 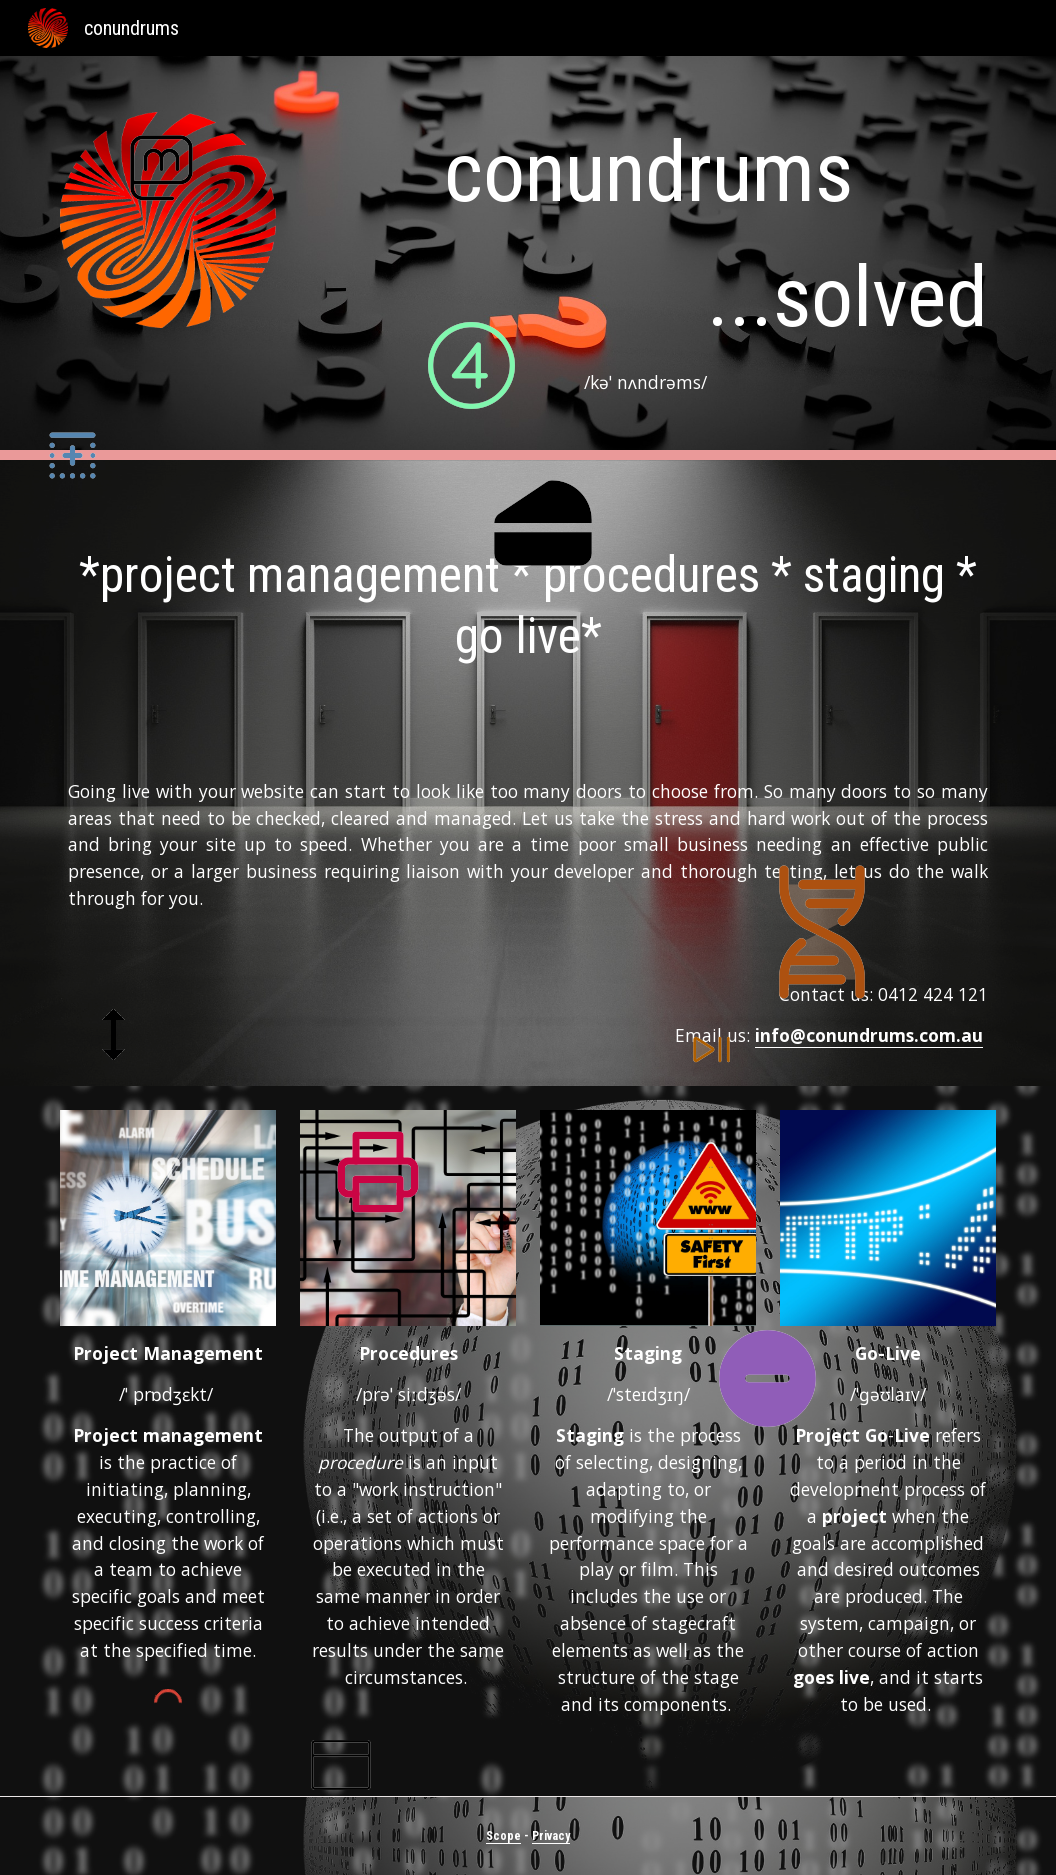 What do you see at coordinates (471, 365) in the screenshot?
I see `indicates step four in a multi-step process` at bounding box center [471, 365].